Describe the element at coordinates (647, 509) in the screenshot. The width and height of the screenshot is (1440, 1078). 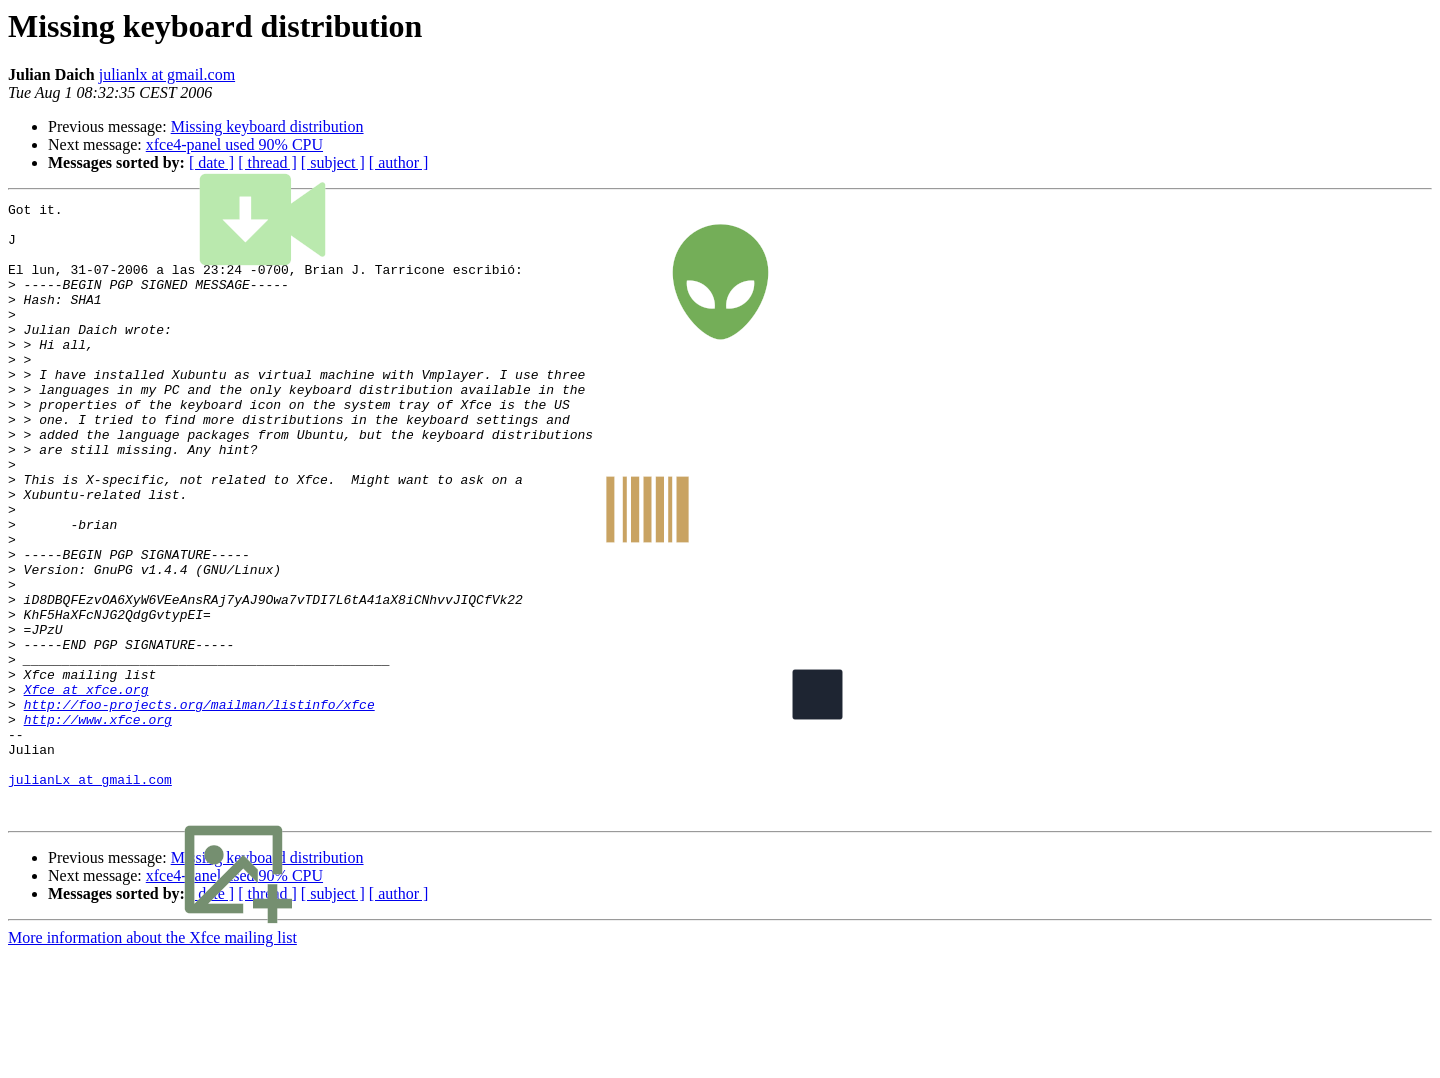
I see `scan a barcode` at that location.